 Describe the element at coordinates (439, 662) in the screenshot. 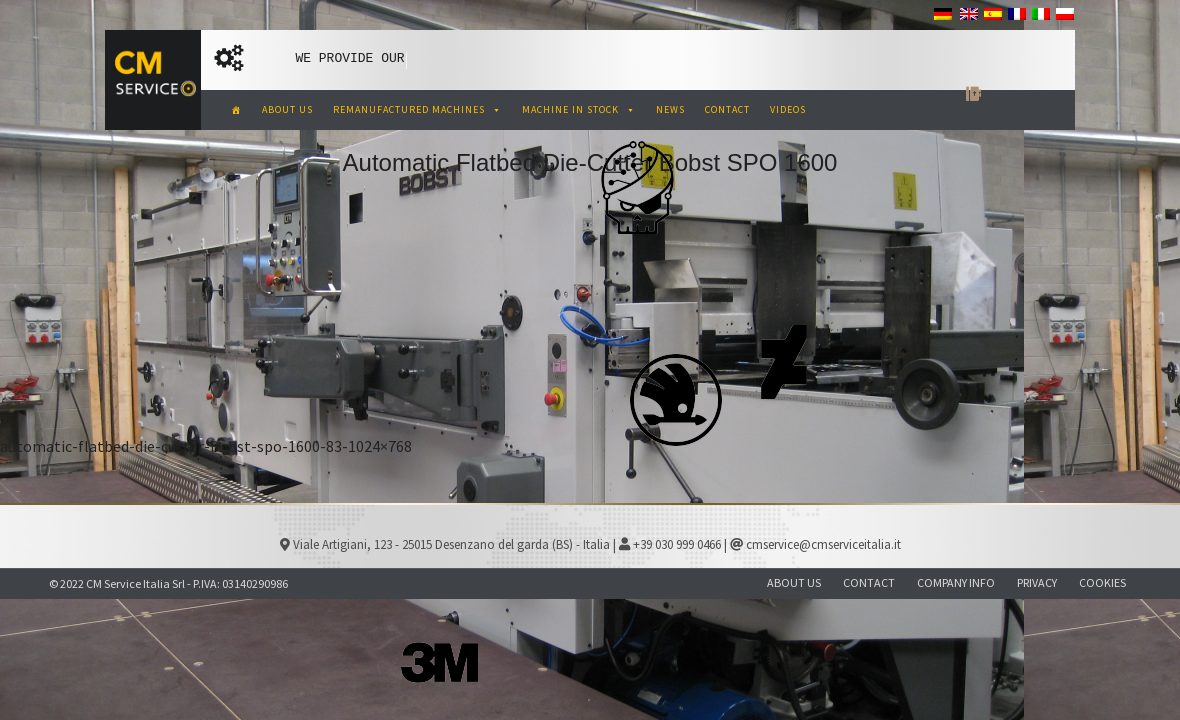

I see `3M company logo` at that location.